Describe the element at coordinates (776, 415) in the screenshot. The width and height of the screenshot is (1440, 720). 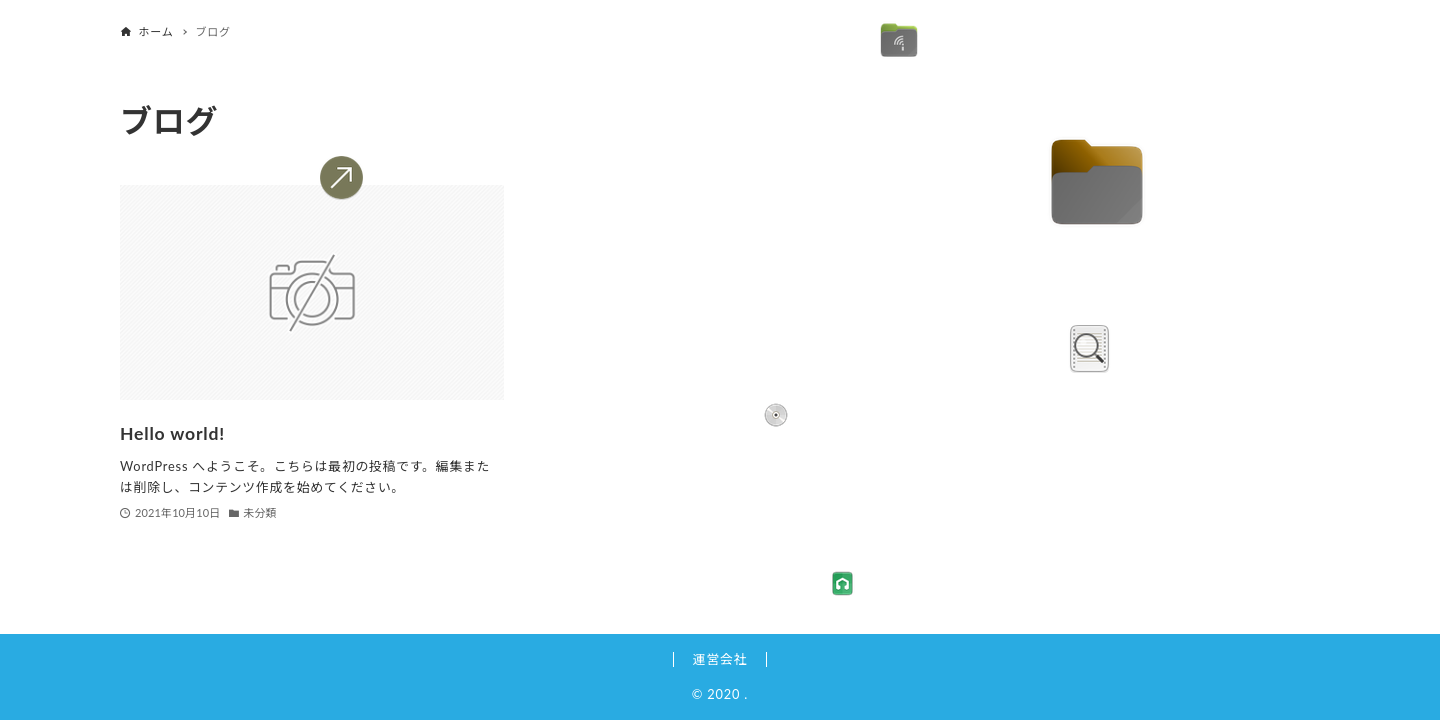
I see `indicates a DVD-RW drive or rewritable disc device` at that location.